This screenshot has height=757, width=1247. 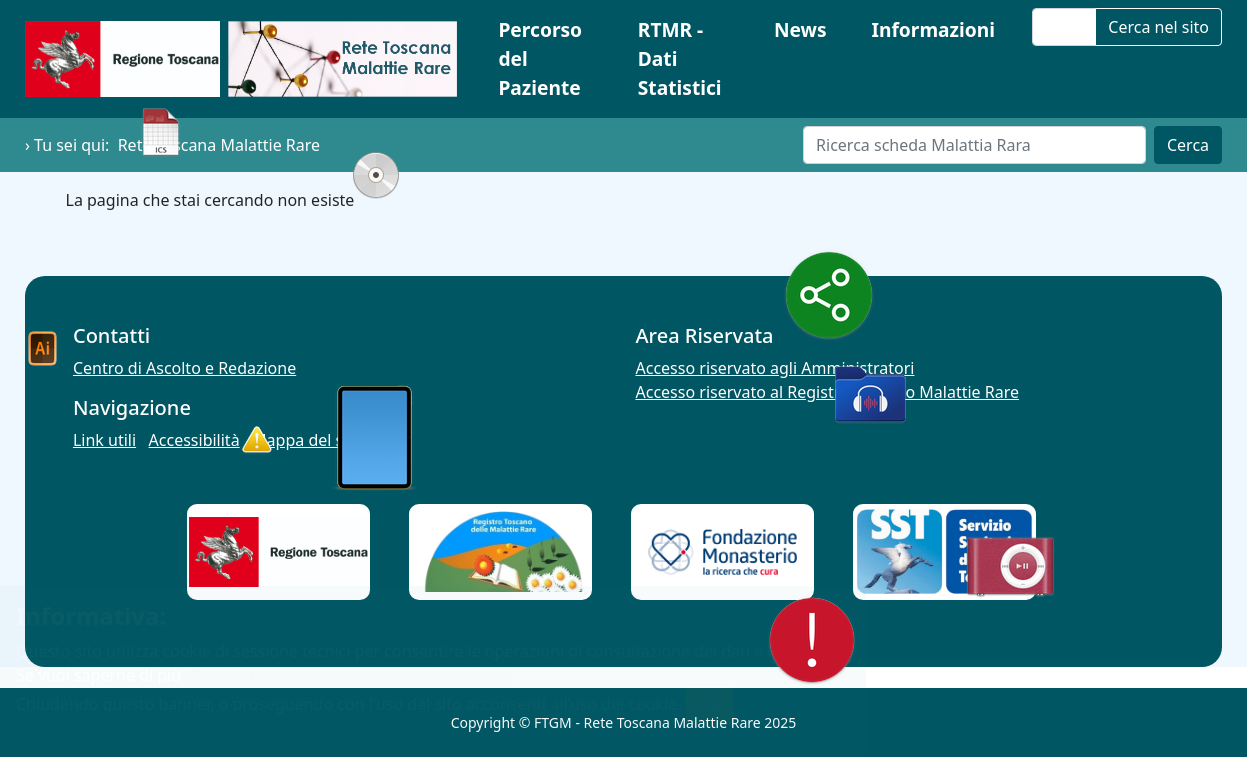 What do you see at coordinates (870, 396) in the screenshot?
I see `open audacity project files folder` at bounding box center [870, 396].